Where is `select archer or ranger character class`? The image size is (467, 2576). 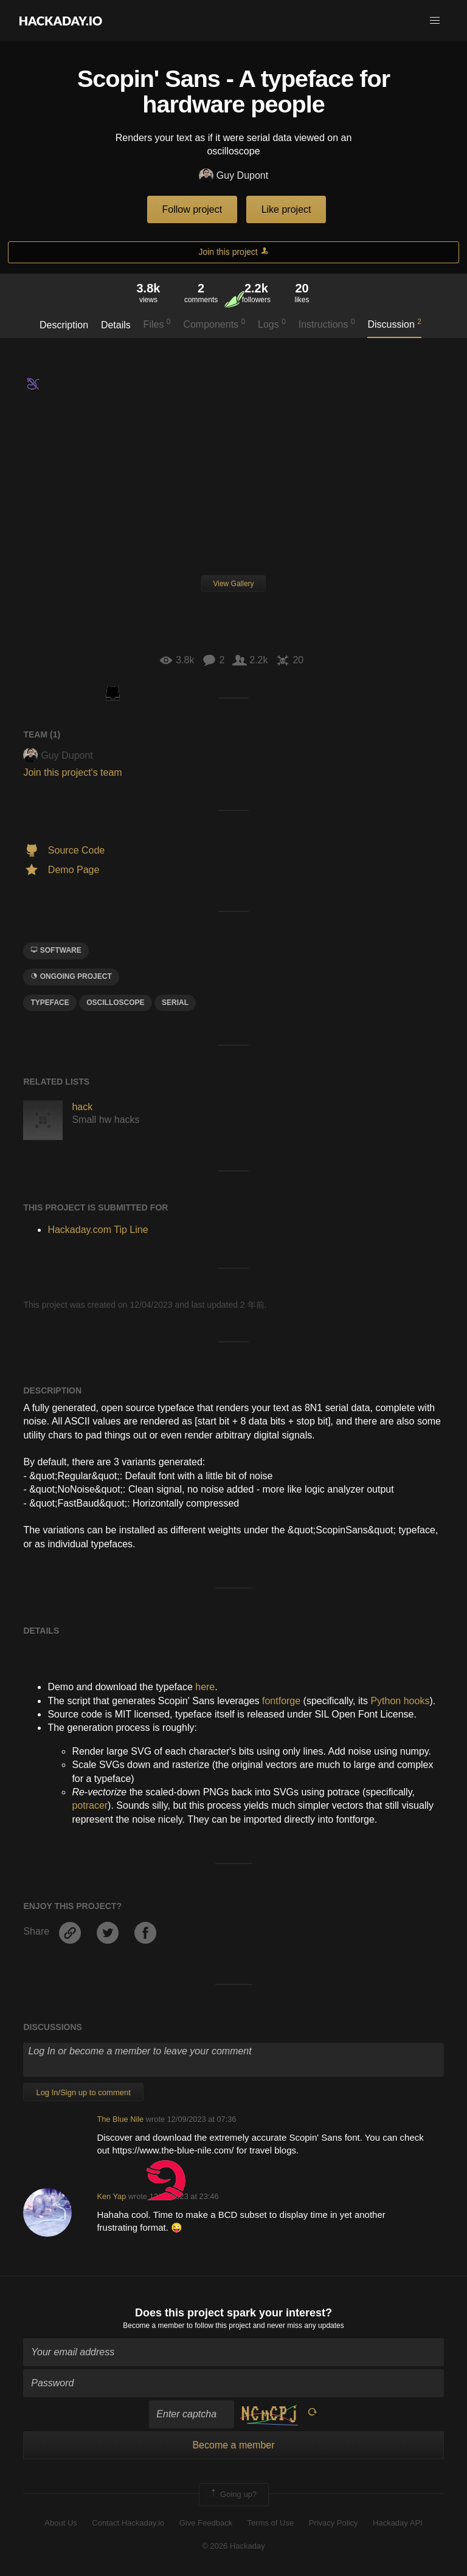
select archer or ranger character class is located at coordinates (234, 300).